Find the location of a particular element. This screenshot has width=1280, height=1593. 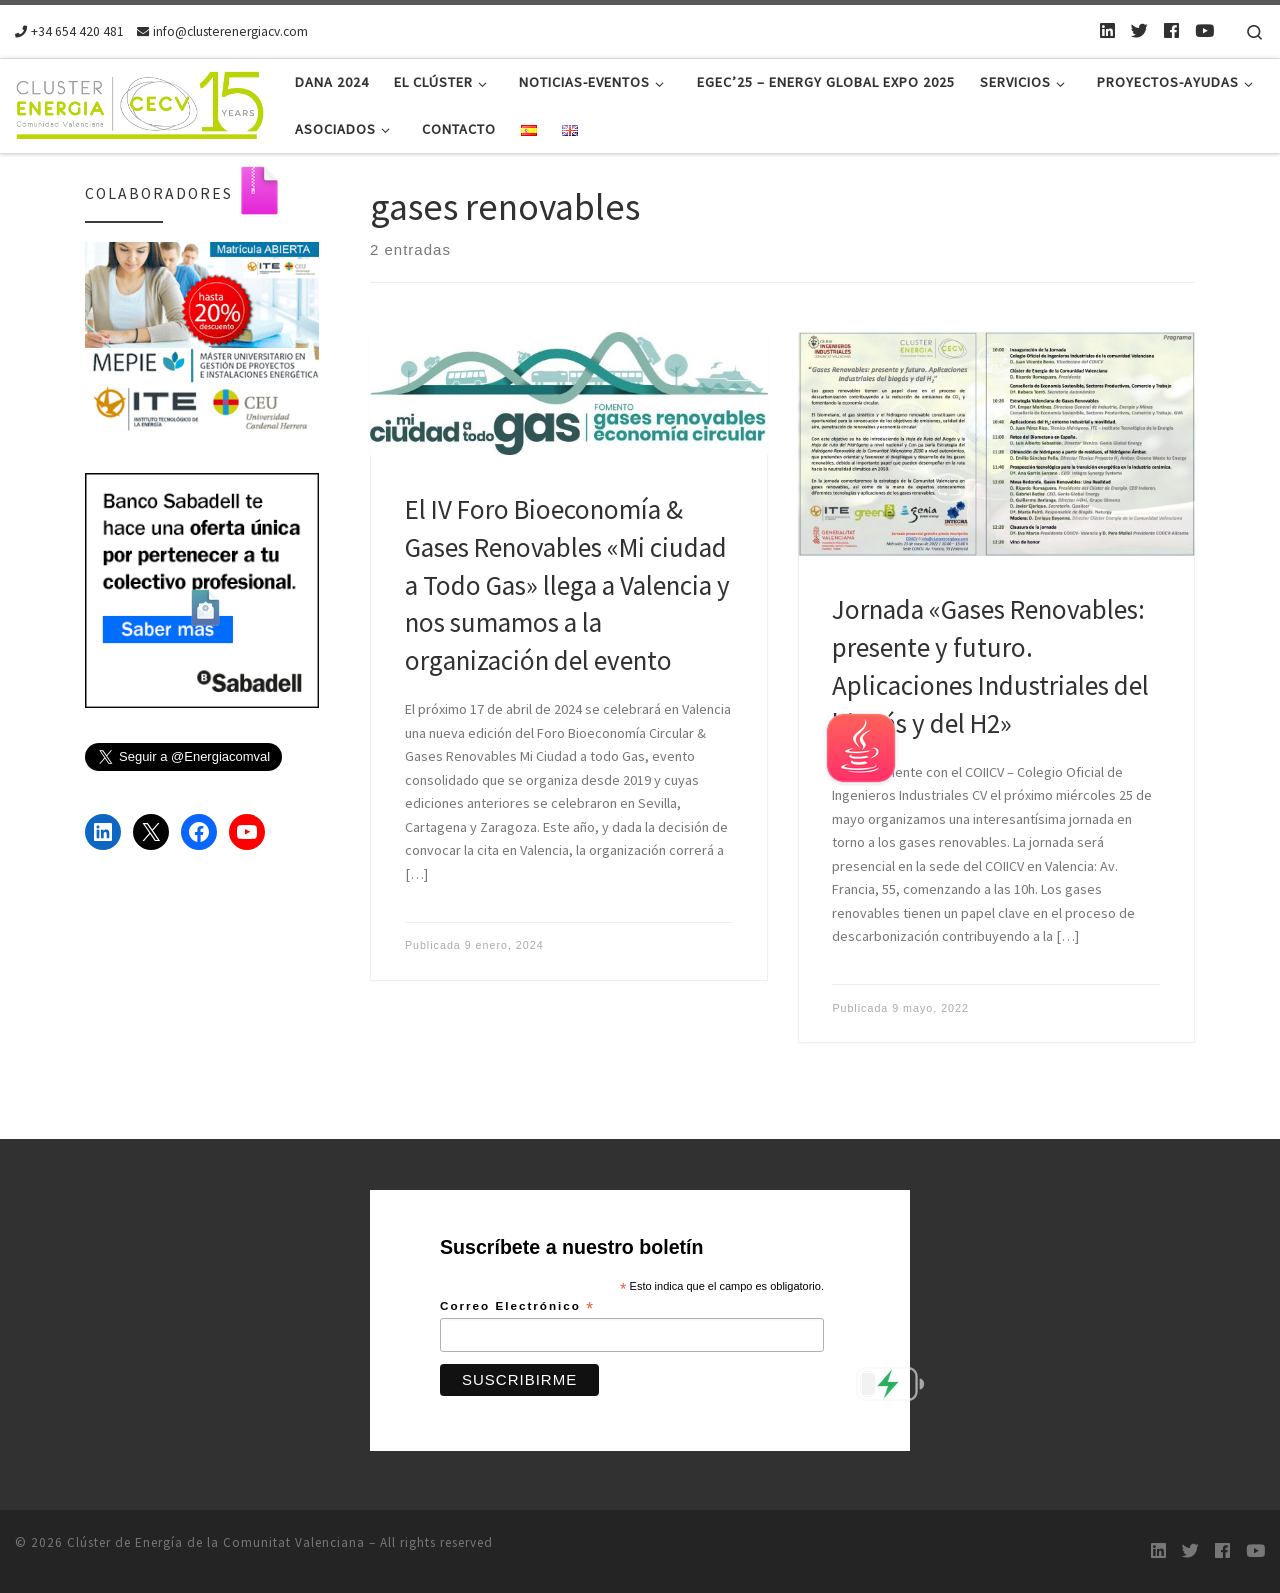

launch java application is located at coordinates (861, 748).